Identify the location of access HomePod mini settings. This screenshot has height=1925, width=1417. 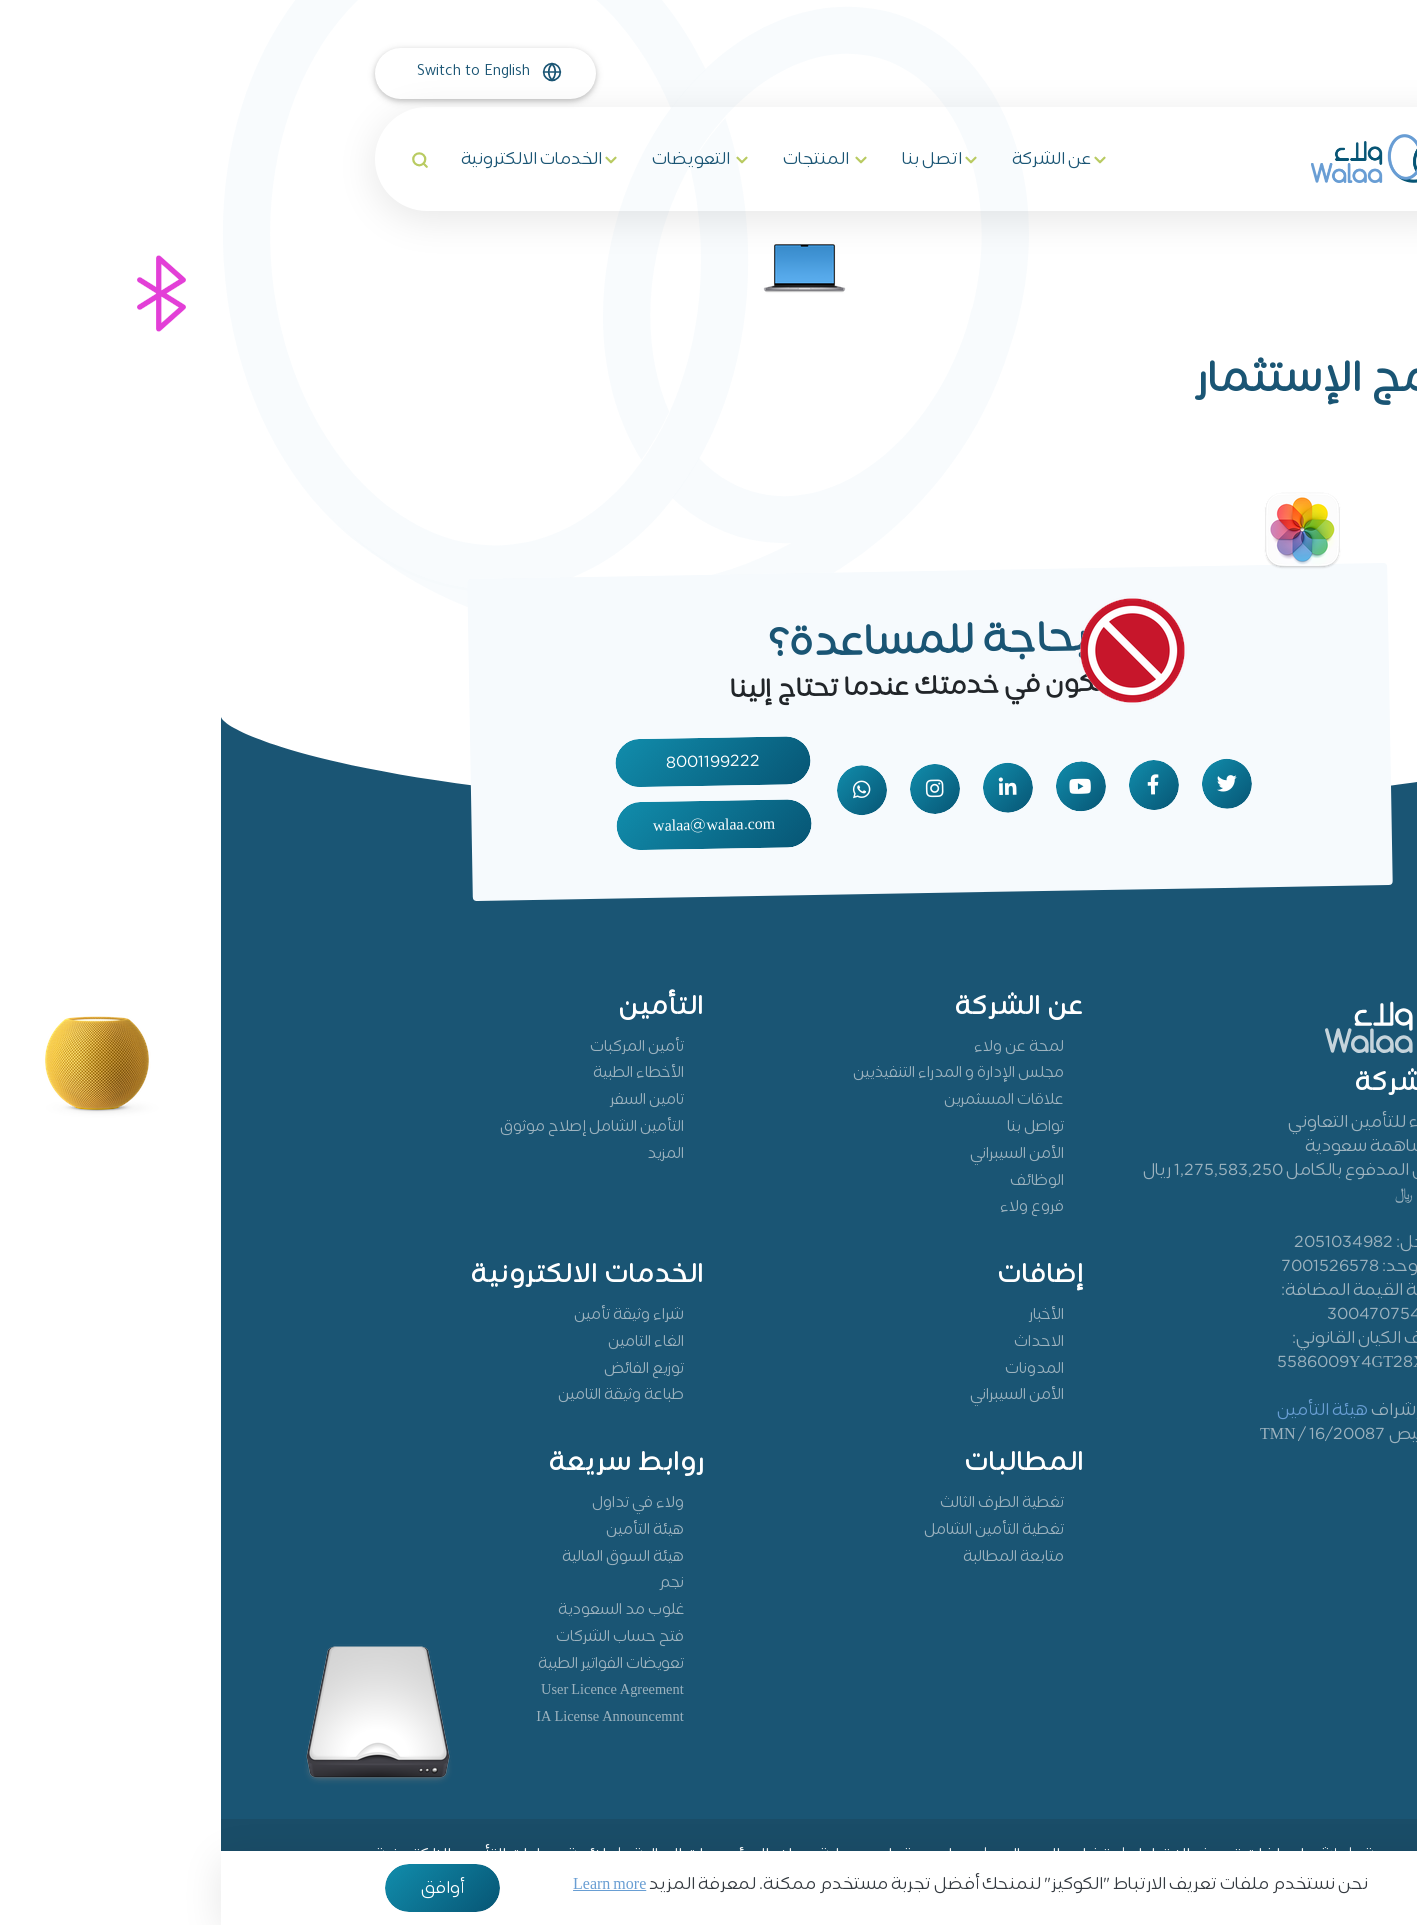
(97, 1073).